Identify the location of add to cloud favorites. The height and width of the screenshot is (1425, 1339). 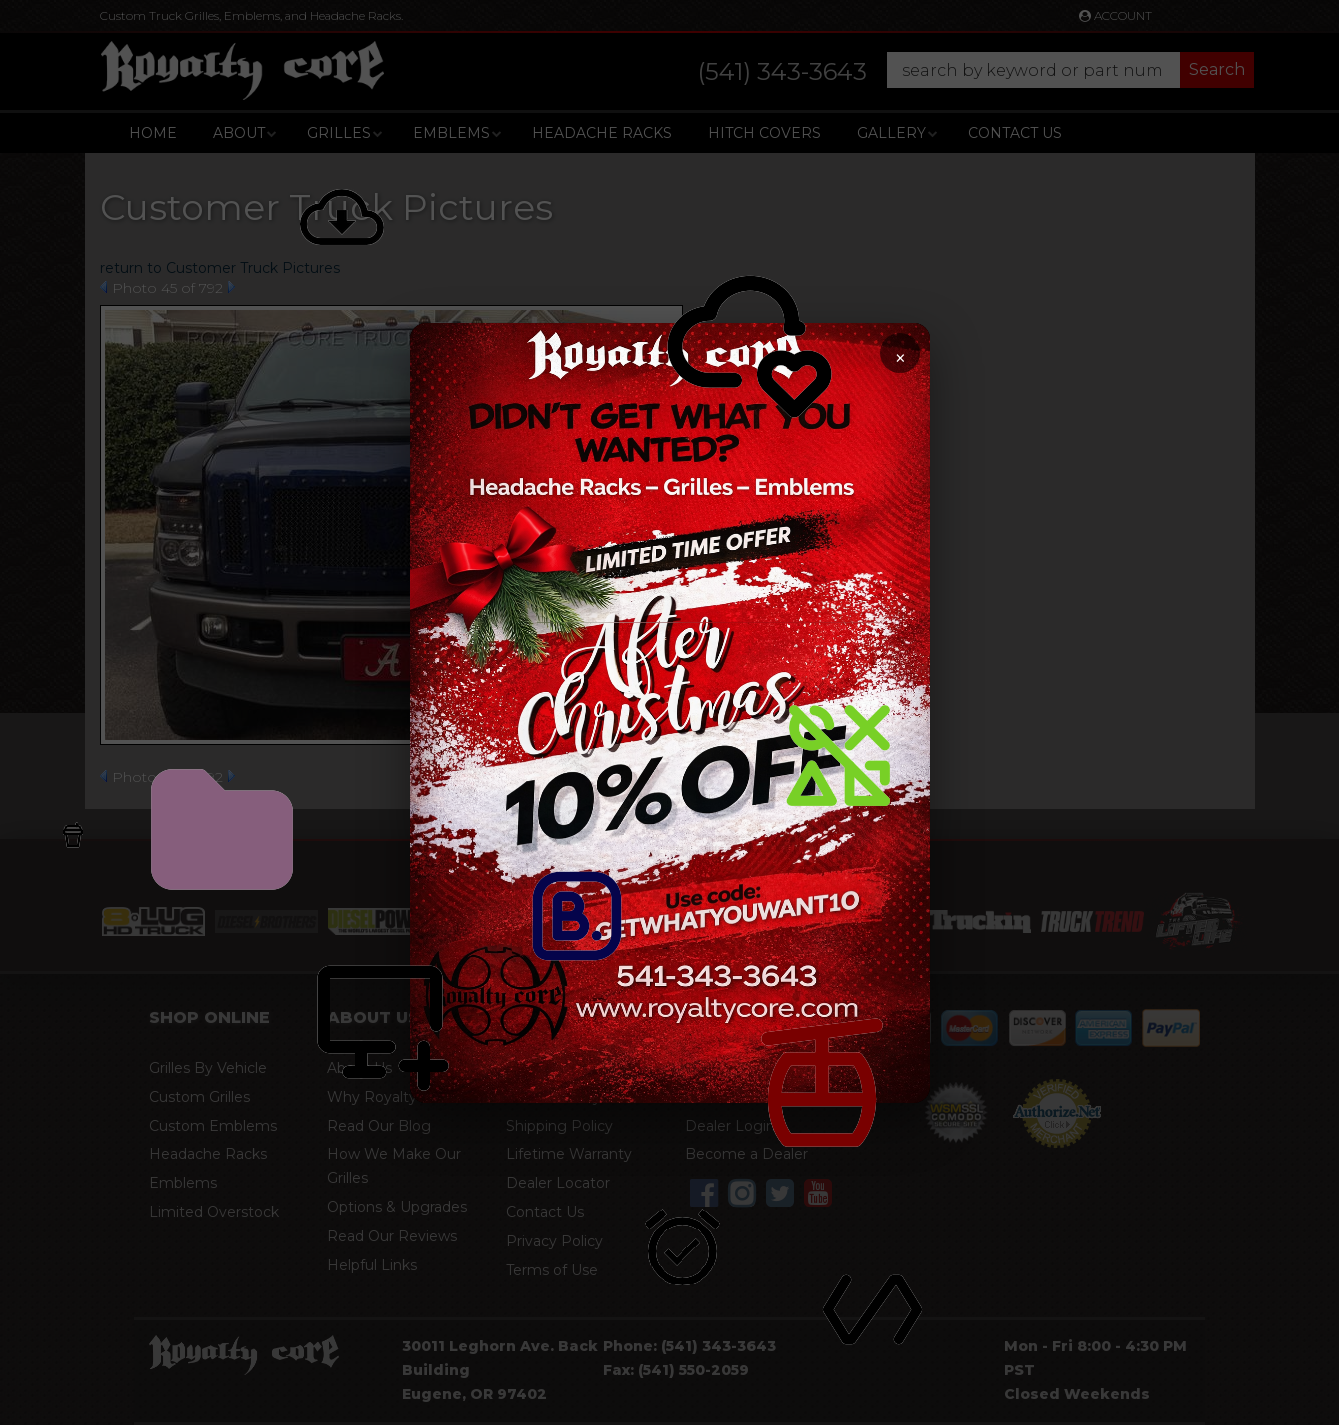
(749, 335).